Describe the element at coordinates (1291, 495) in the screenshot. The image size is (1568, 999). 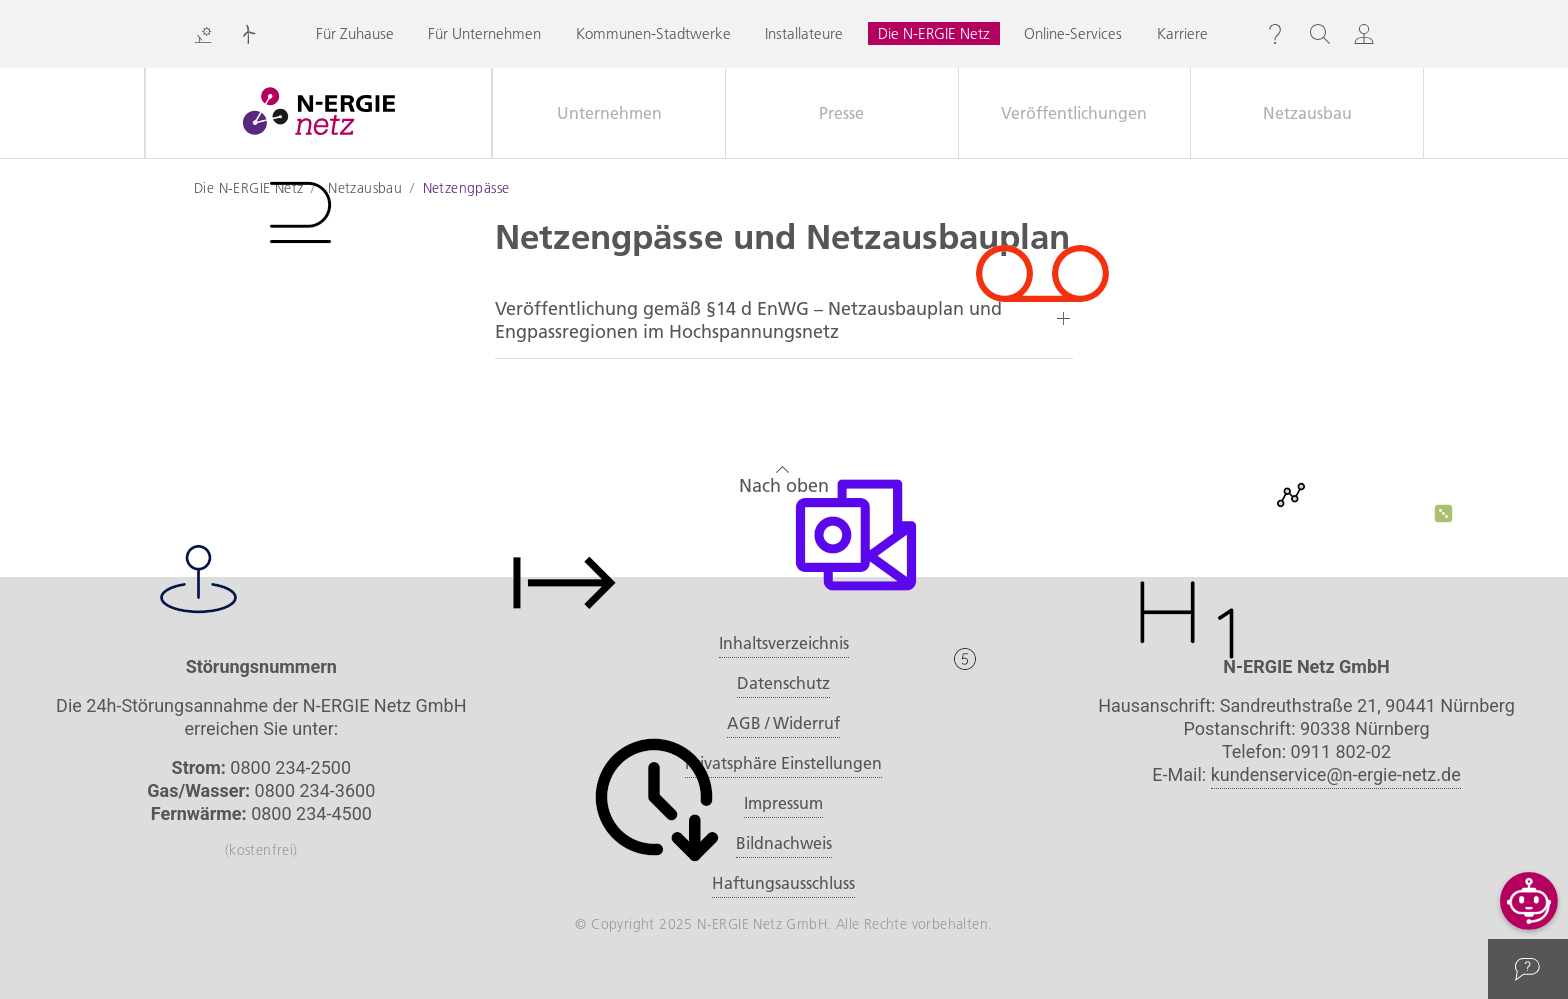
I see `view connected data points or nodes` at that location.